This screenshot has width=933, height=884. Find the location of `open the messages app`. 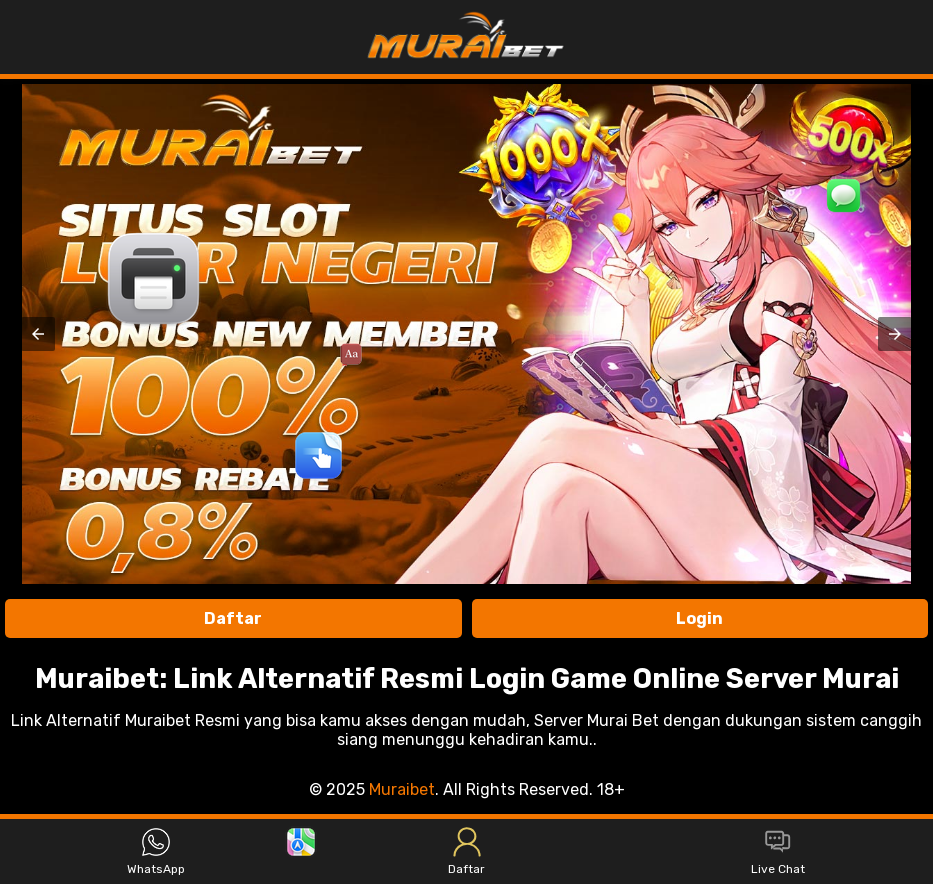

open the messages app is located at coordinates (843, 195).